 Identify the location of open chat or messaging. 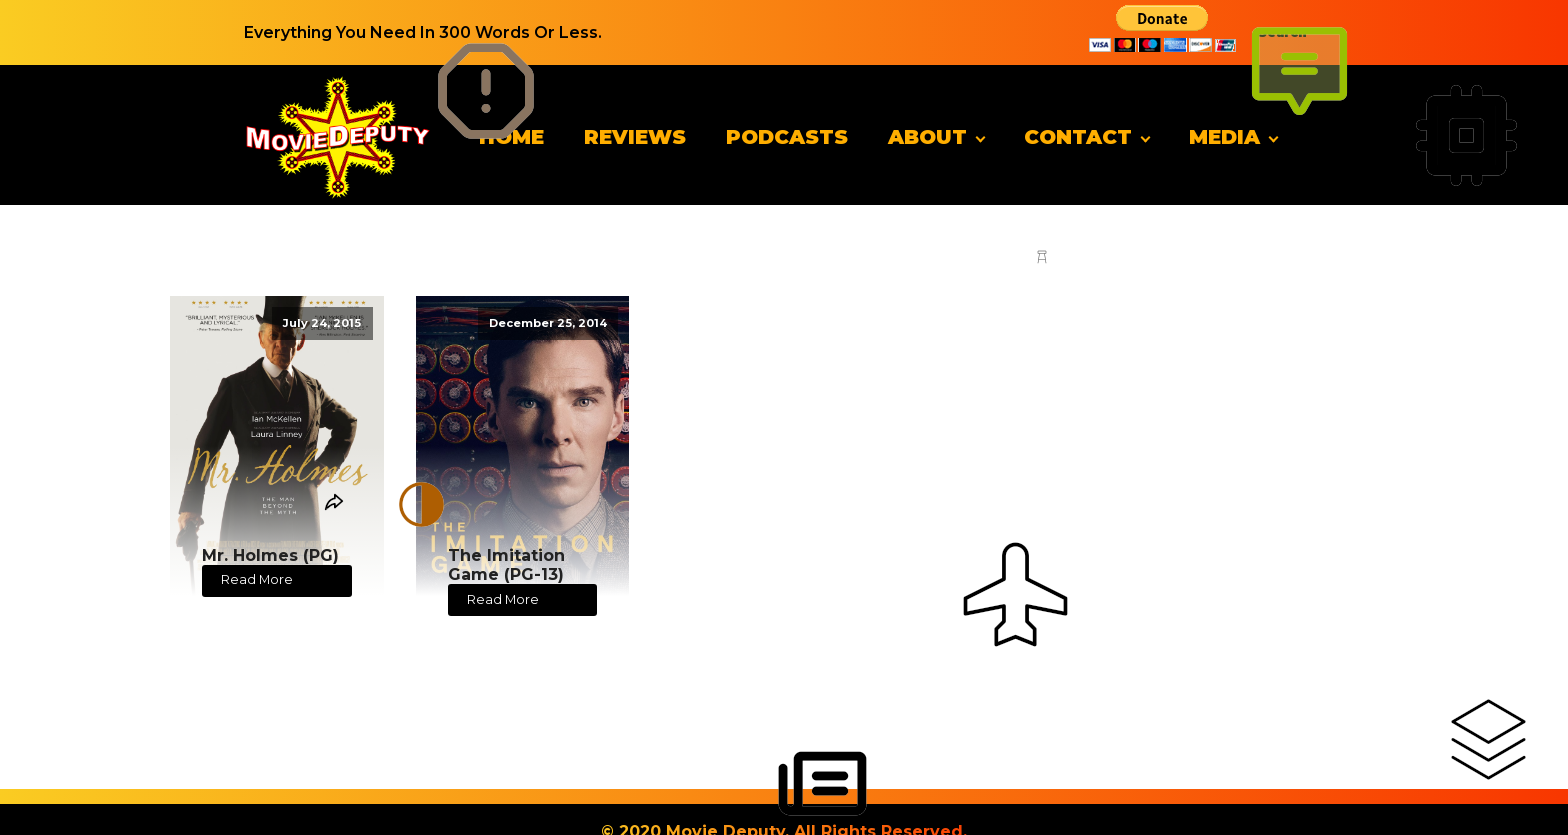
(1299, 67).